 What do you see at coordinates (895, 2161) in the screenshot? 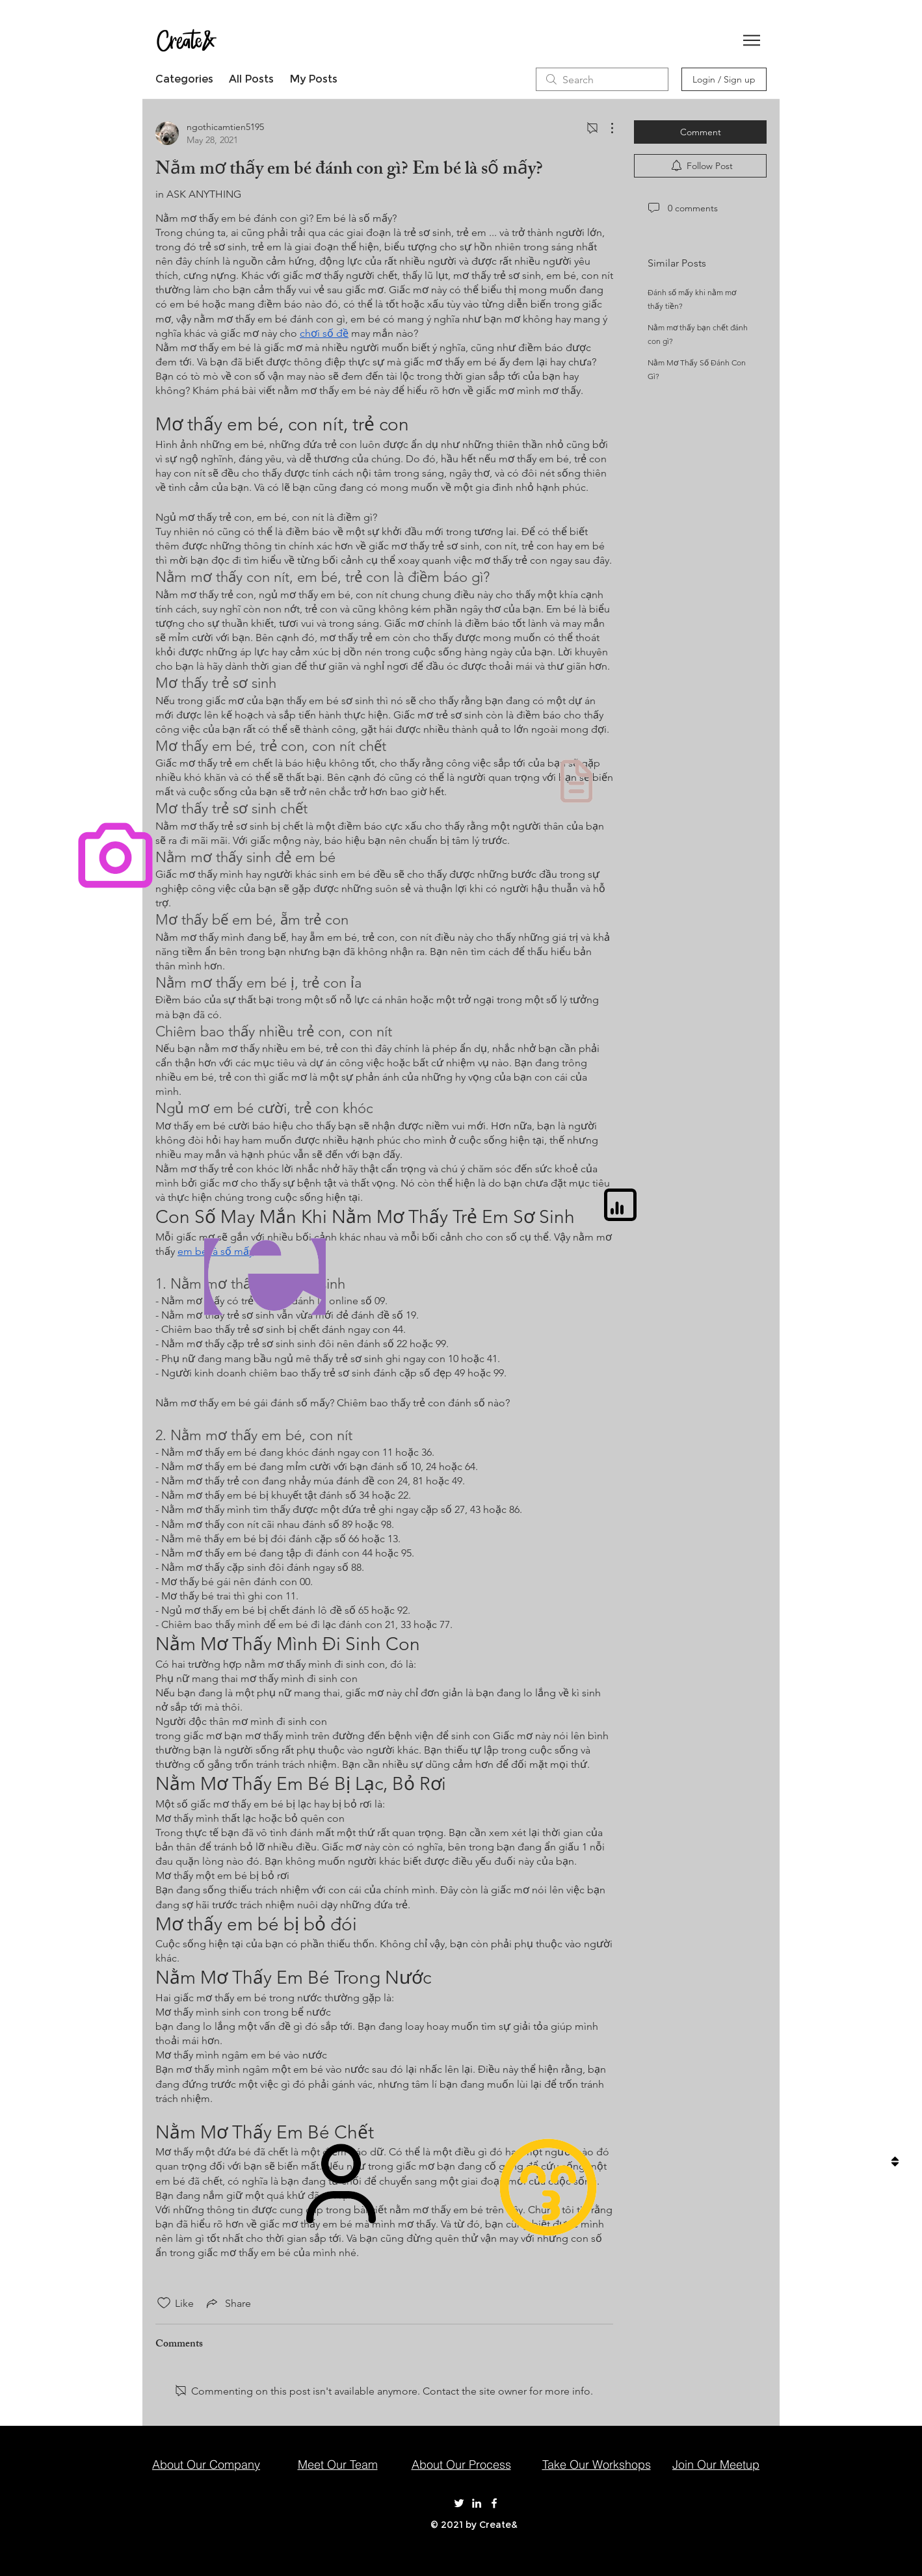
I see `sort items in no particular order` at bounding box center [895, 2161].